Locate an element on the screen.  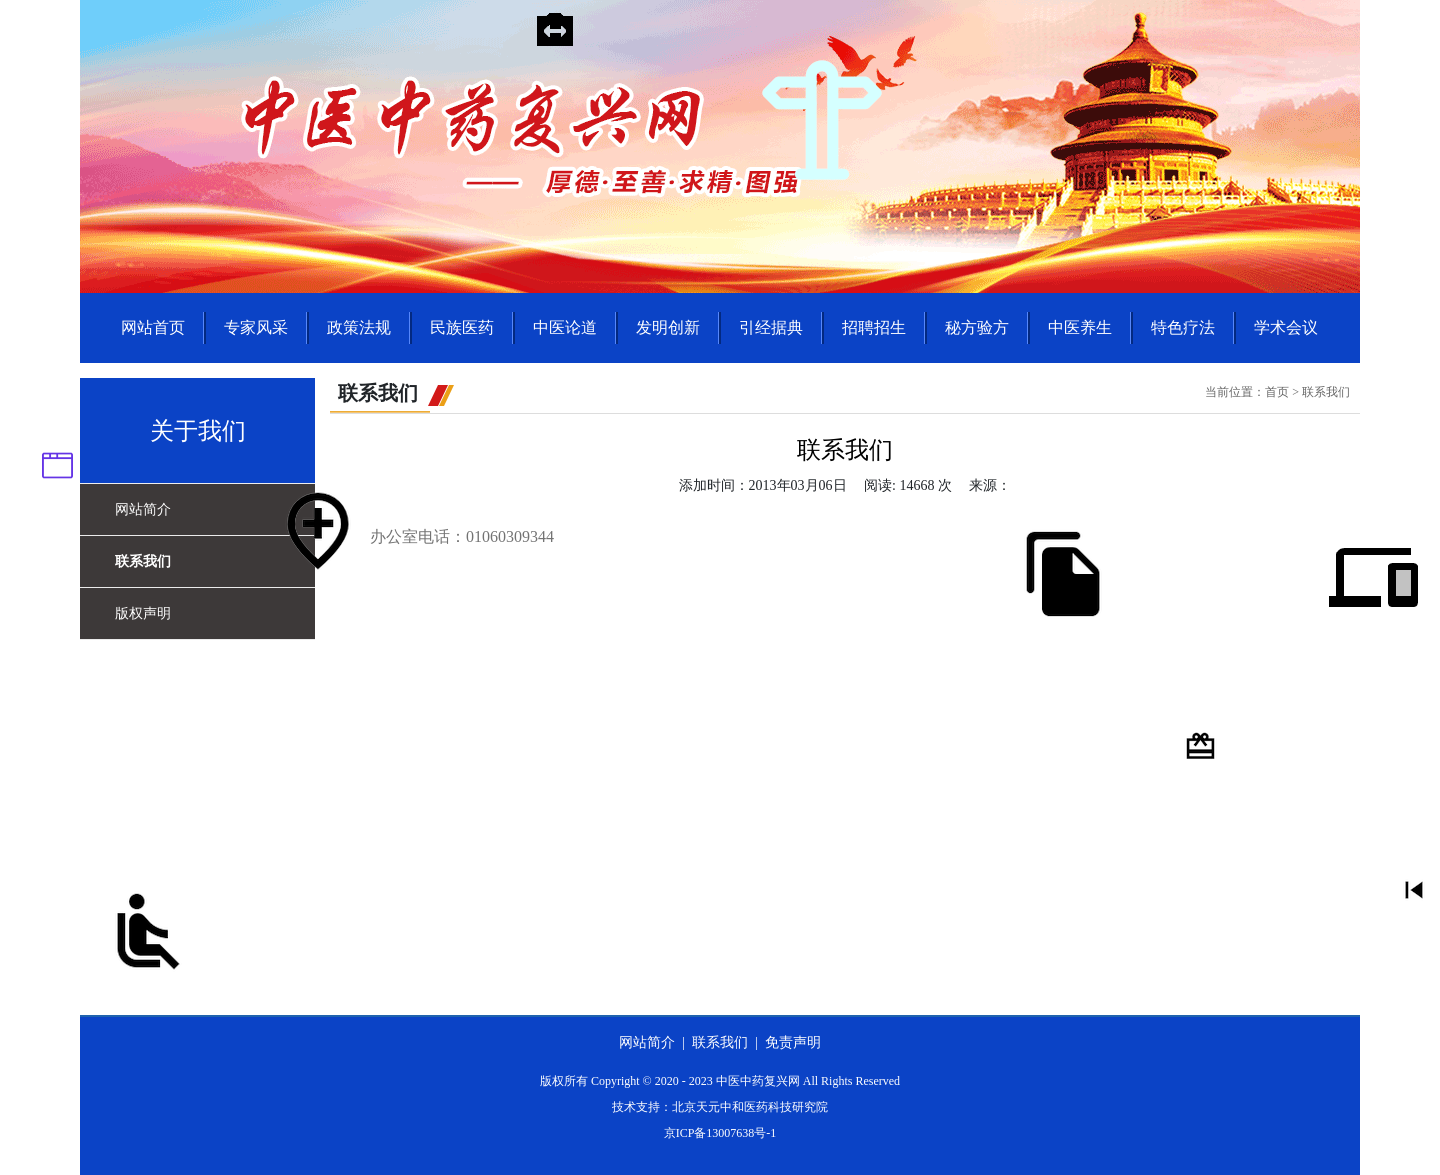
connect your phone to another device is located at coordinates (1373, 577).